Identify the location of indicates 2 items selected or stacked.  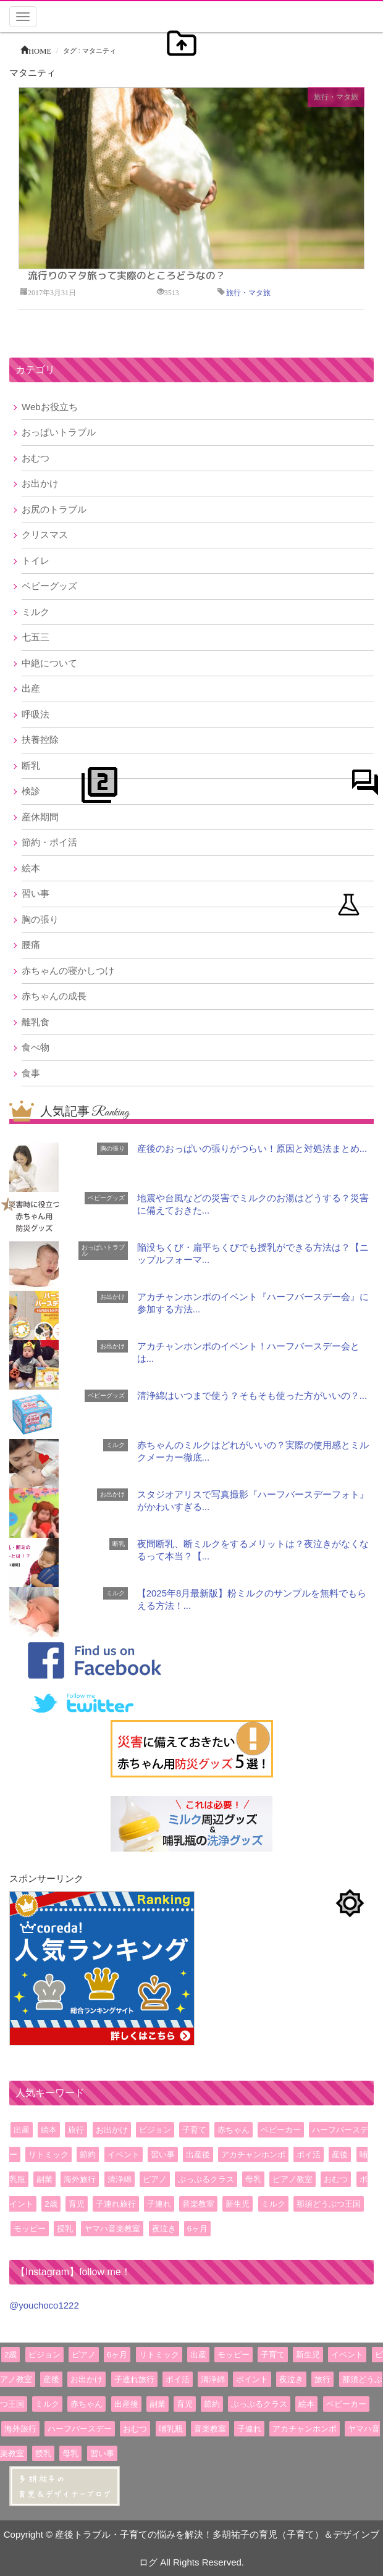
(99, 785).